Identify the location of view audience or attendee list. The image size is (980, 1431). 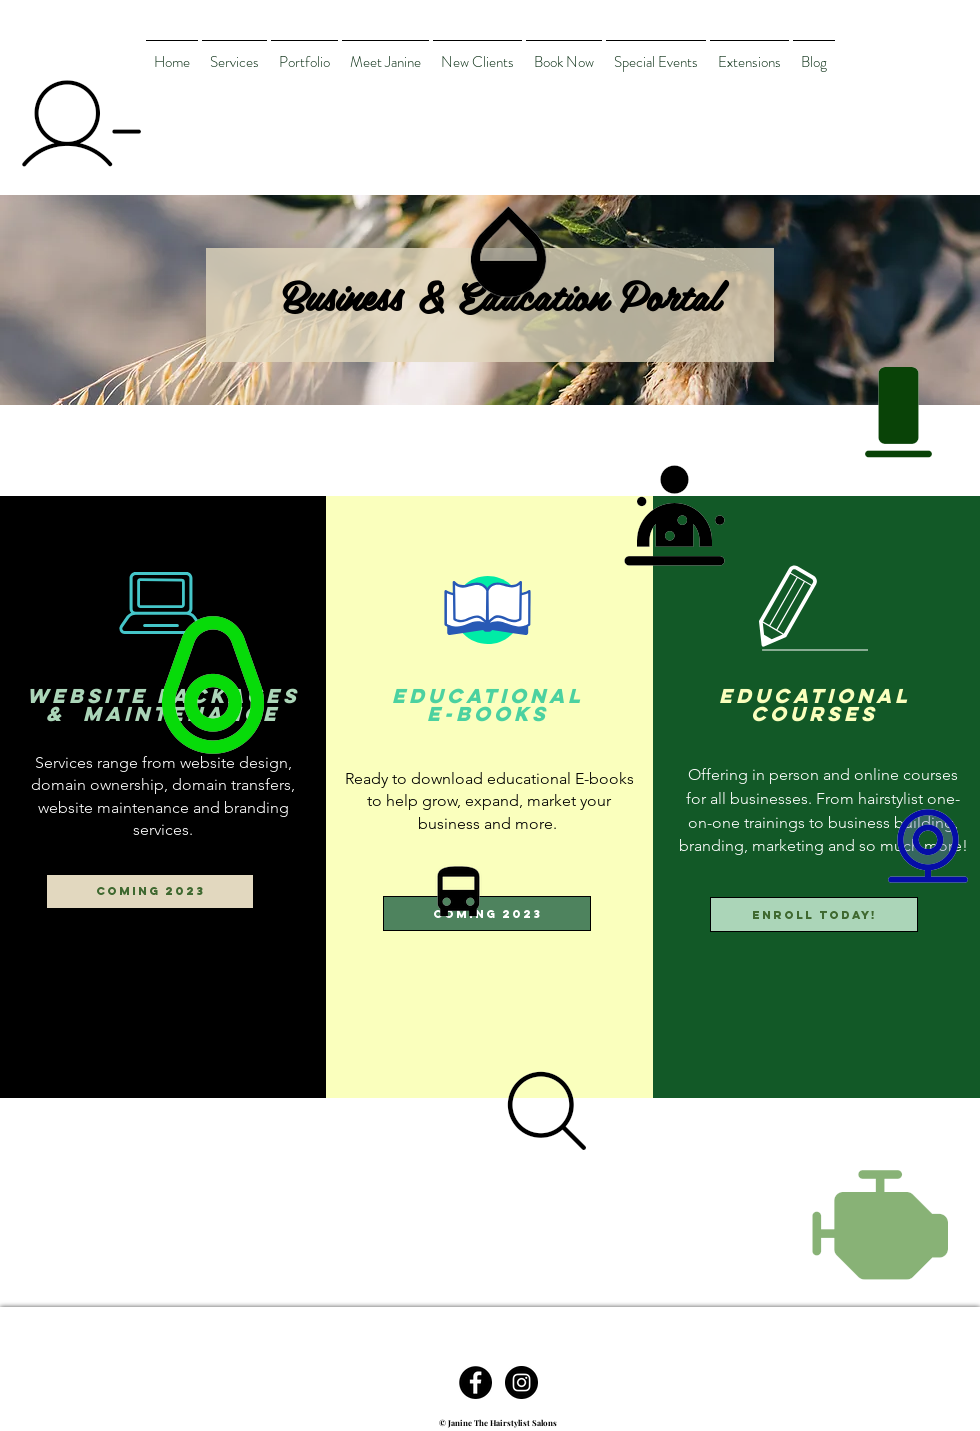
(674, 515).